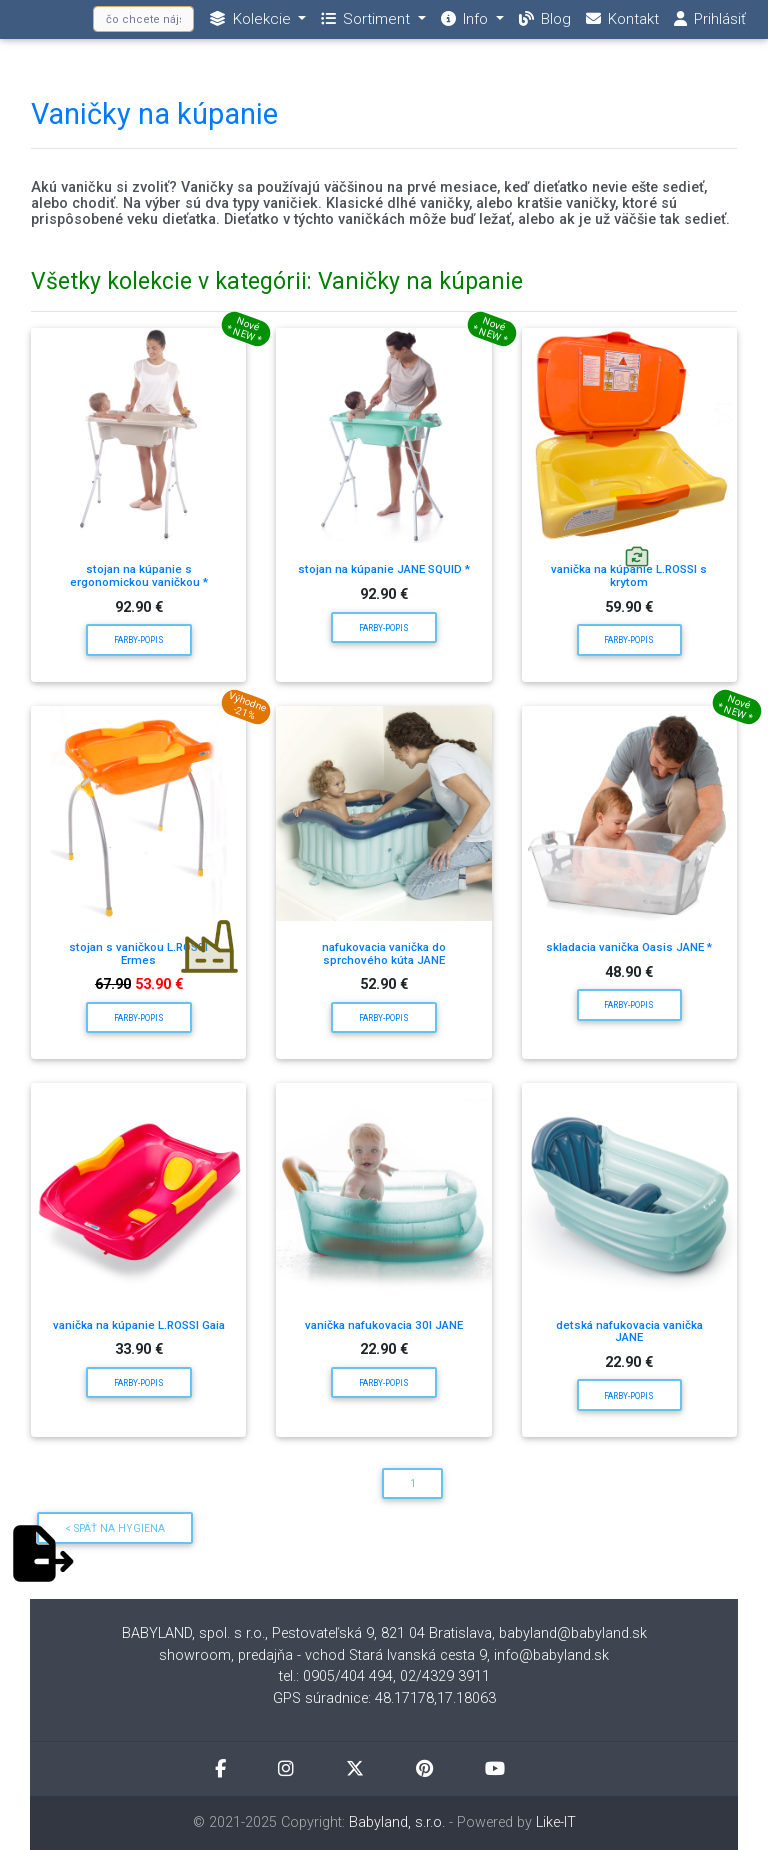 This screenshot has height=1850, width=768. What do you see at coordinates (41, 1553) in the screenshot?
I see `export file to another location or format` at bounding box center [41, 1553].